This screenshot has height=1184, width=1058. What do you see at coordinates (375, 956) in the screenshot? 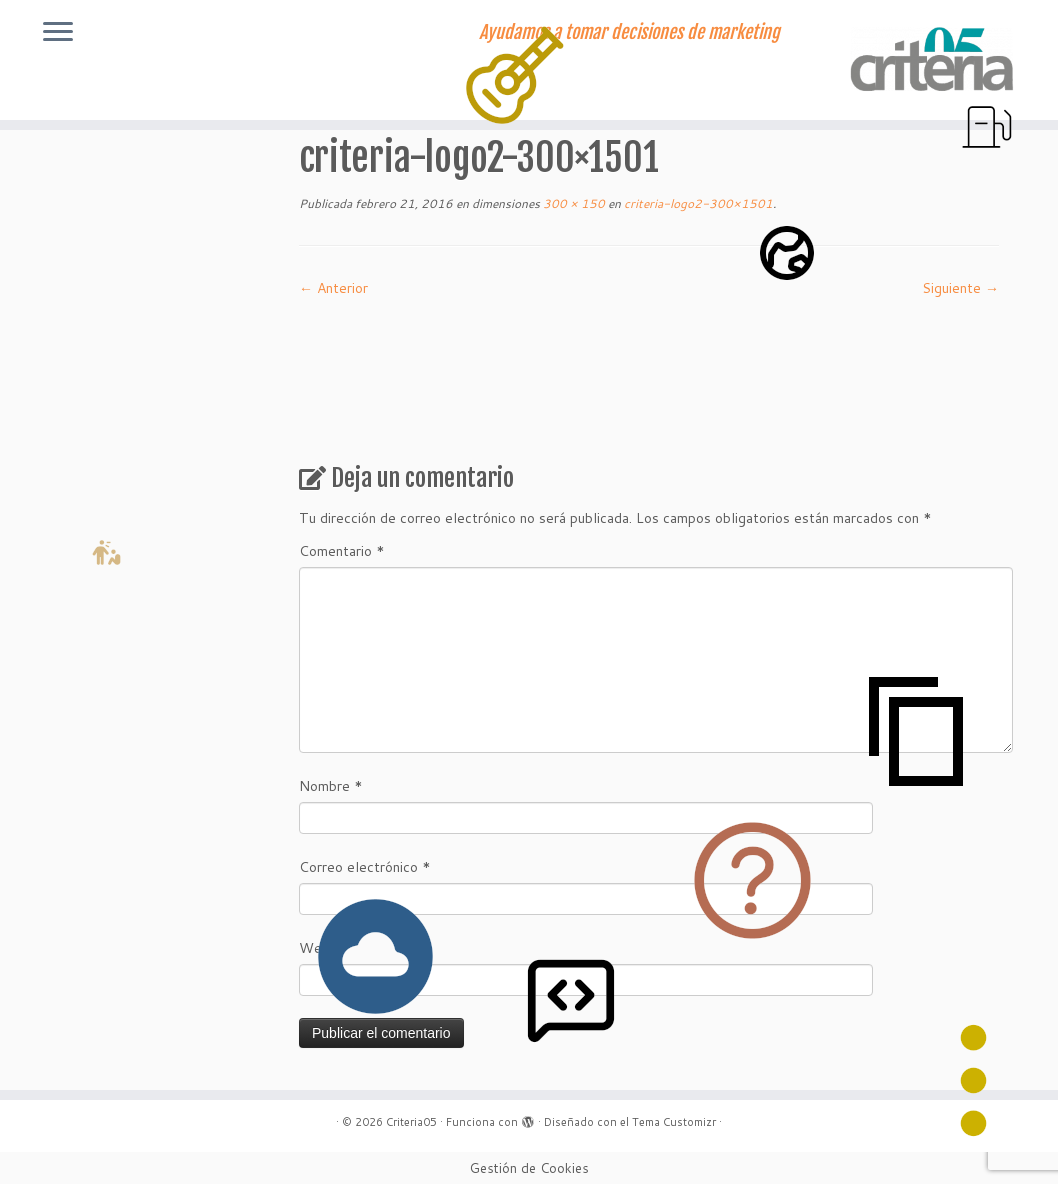
I see `access cloud storage` at bounding box center [375, 956].